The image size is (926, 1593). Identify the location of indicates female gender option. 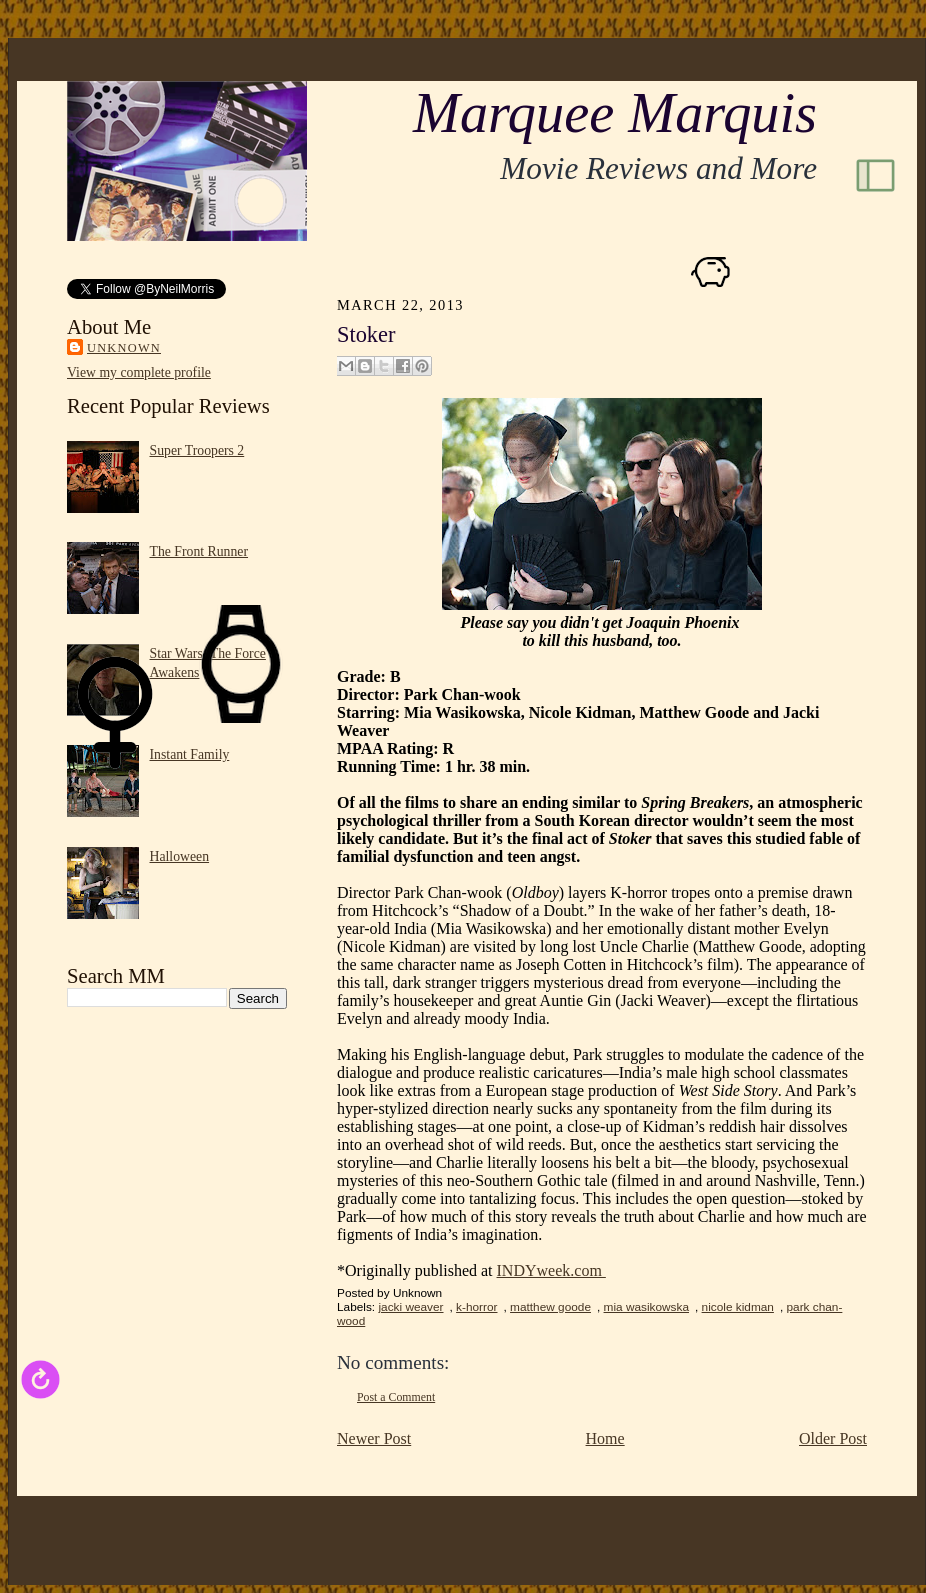
(115, 710).